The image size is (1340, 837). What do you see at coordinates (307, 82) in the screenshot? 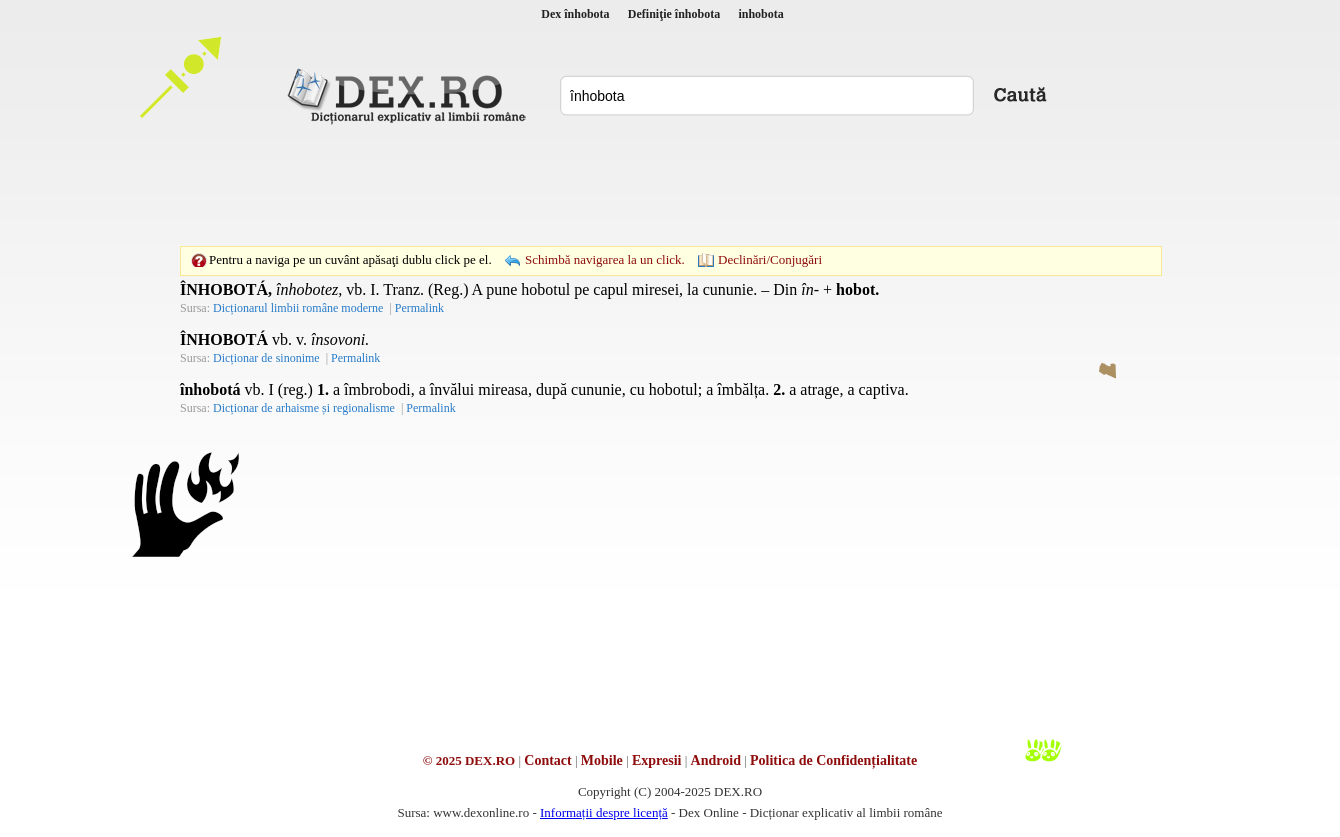
I see `deploy caltrops to slow enemies` at bounding box center [307, 82].